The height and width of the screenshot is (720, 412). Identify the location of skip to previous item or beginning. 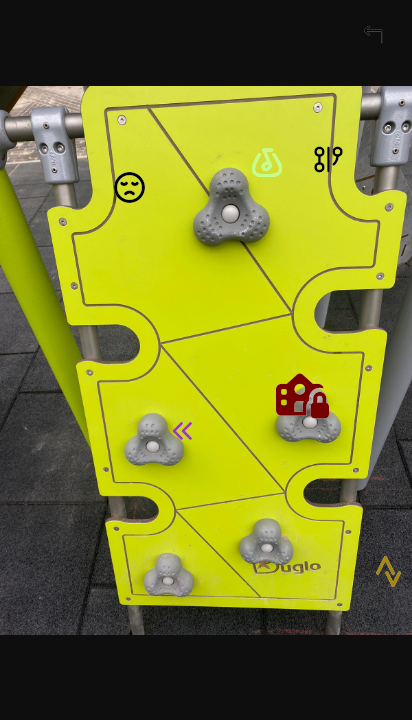
(183, 431).